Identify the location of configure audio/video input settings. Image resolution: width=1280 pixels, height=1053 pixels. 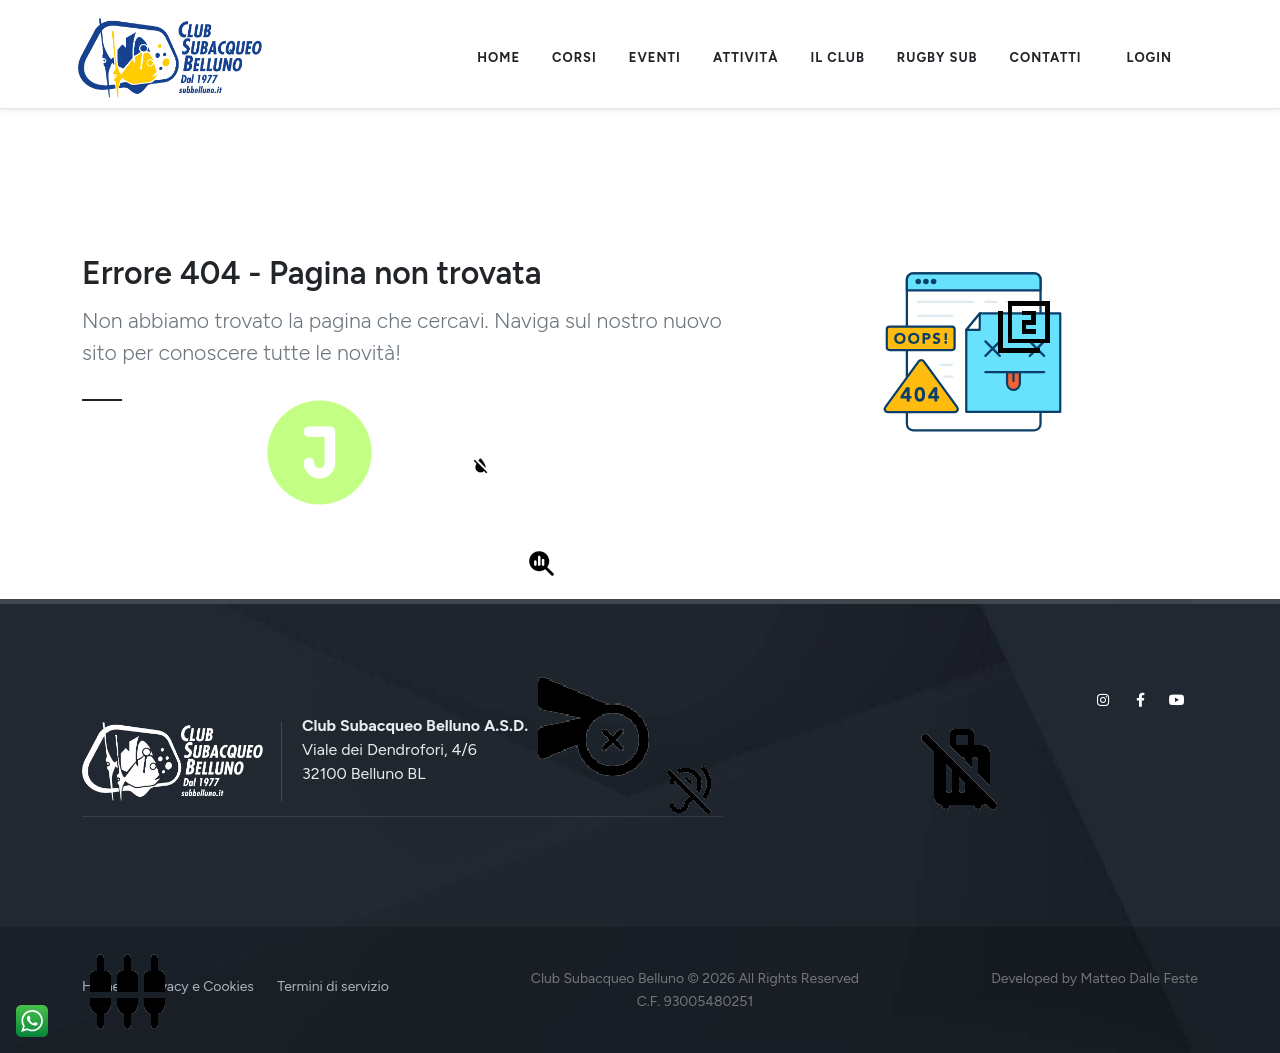
(127, 991).